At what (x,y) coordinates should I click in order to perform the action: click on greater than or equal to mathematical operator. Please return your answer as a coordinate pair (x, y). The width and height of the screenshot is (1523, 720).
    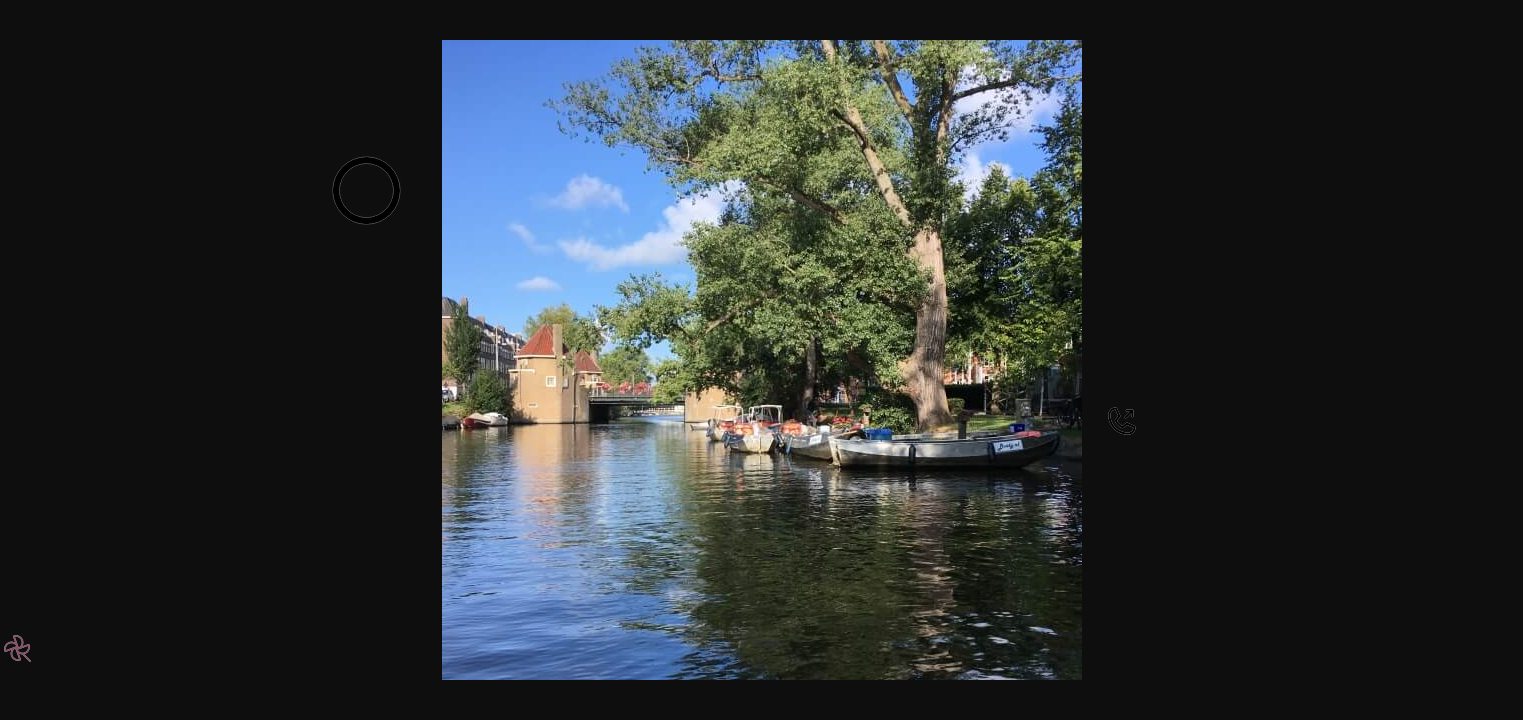
    Looking at the image, I should click on (840, 606).